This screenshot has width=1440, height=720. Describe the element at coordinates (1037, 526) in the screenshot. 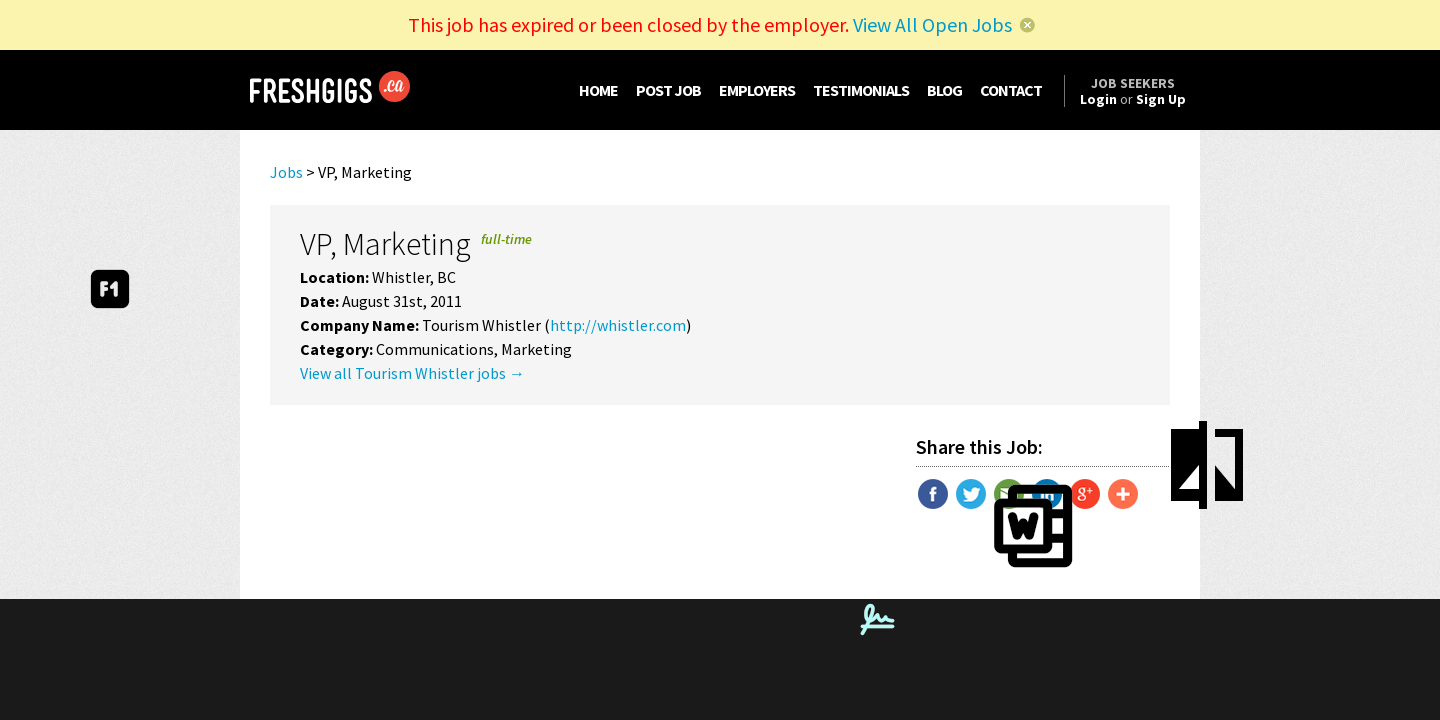

I see `open Microsoft Word` at that location.